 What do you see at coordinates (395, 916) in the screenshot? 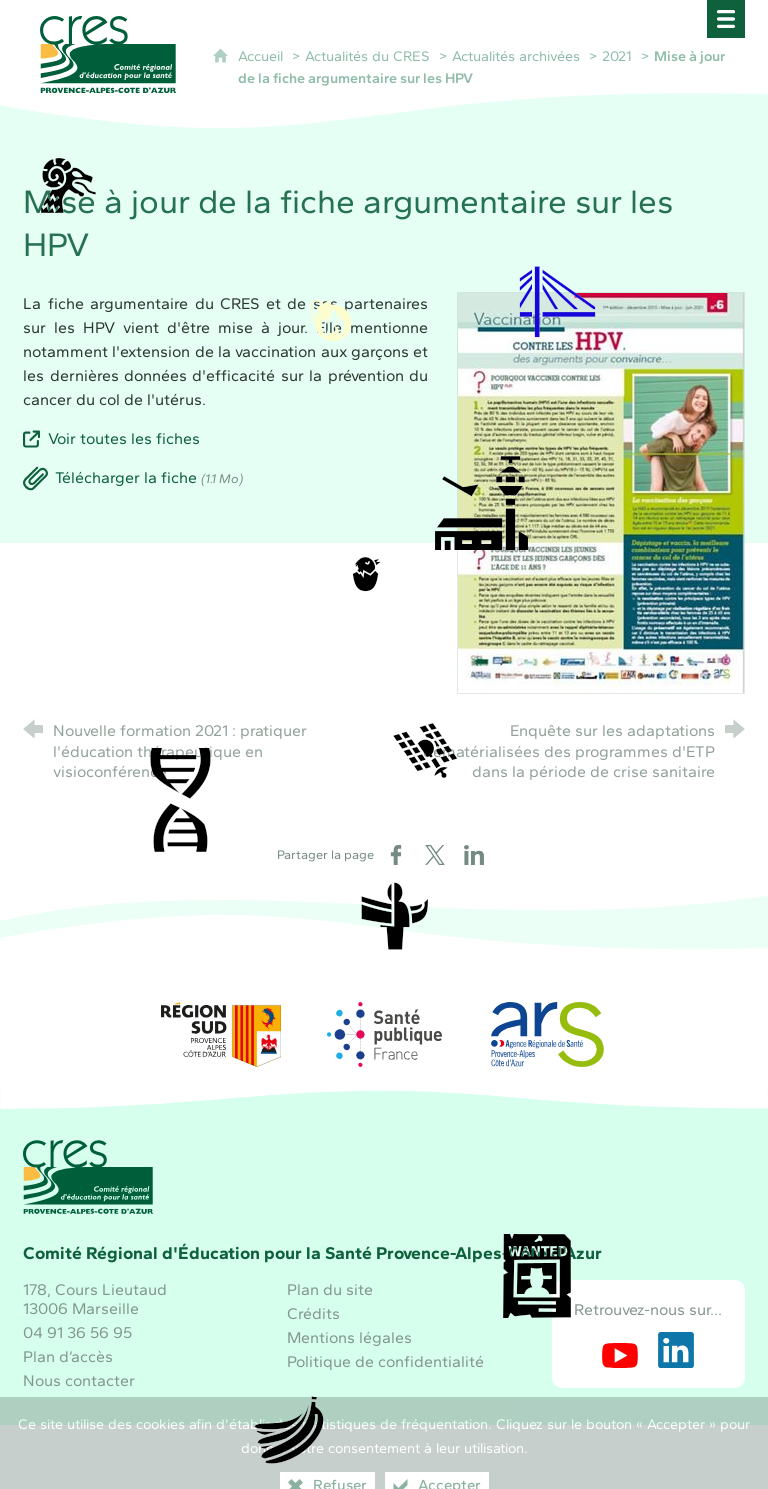
I see `indicates a split or divided character state` at bounding box center [395, 916].